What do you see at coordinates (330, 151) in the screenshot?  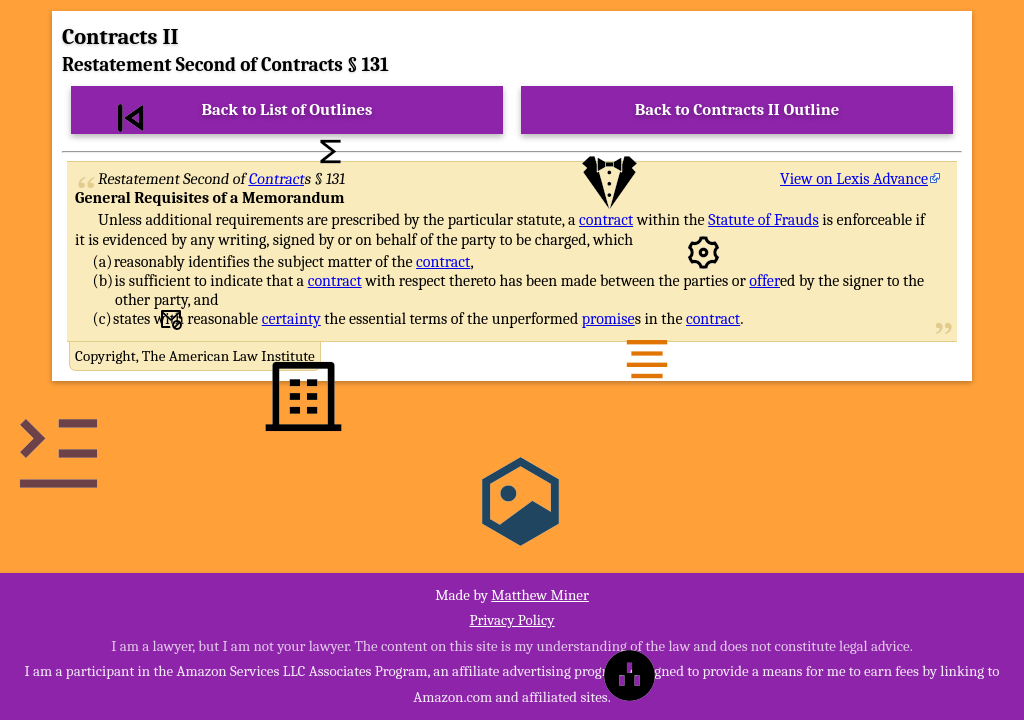 I see `insert a mathematical sum or formula` at bounding box center [330, 151].